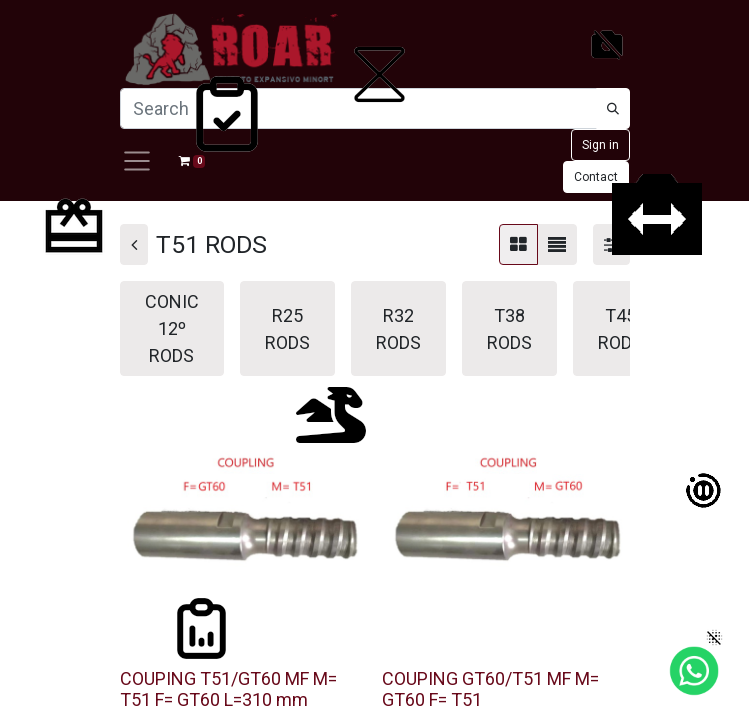 This screenshot has height=720, width=749. I want to click on view analytics report, so click(201, 628).